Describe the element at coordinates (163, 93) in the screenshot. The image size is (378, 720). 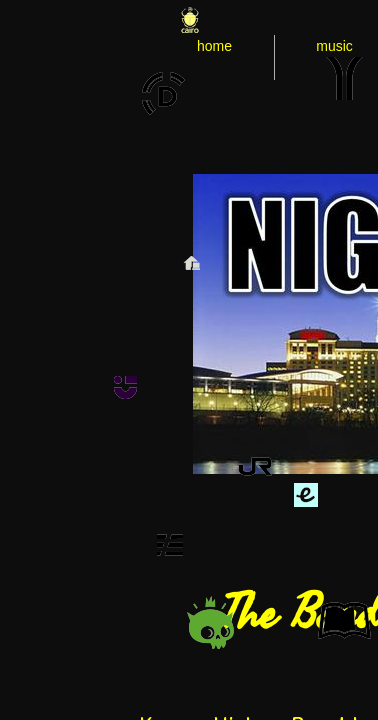
I see `OWASP Dependency-Check logo` at that location.